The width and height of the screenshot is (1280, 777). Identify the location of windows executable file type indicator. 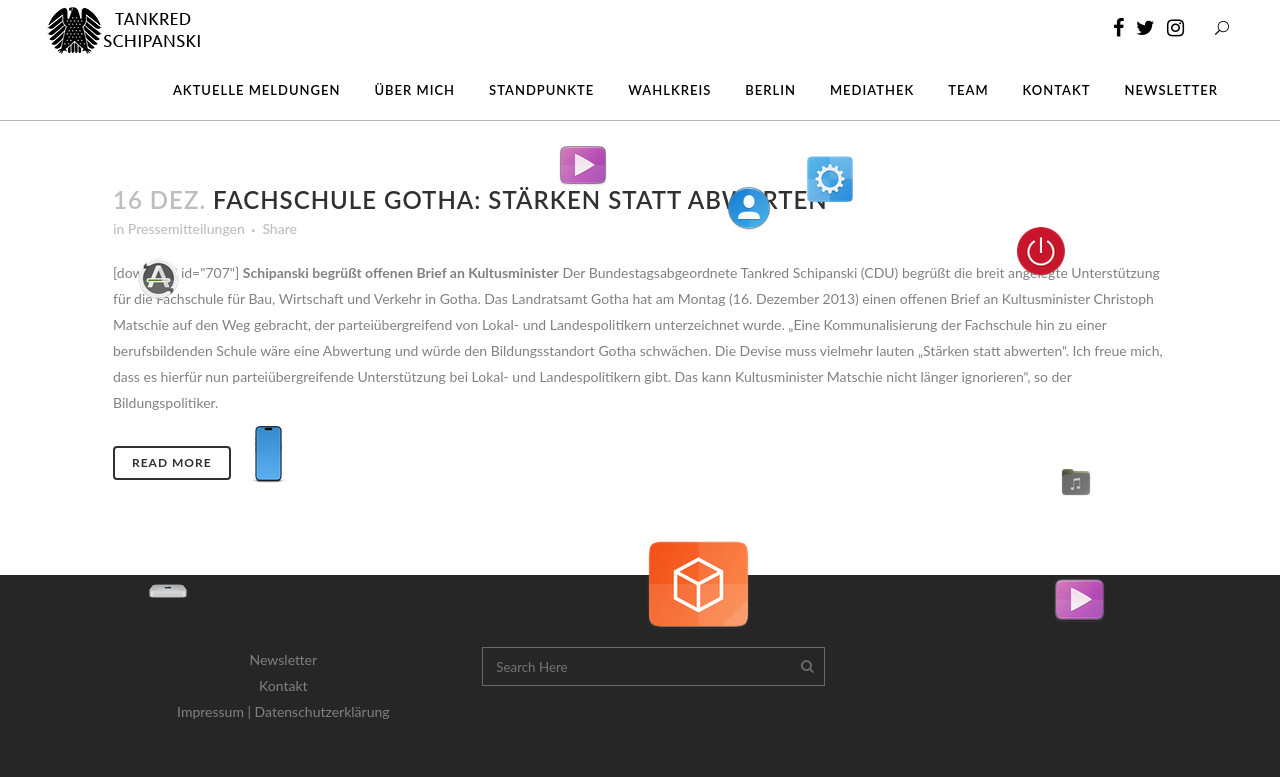
(830, 179).